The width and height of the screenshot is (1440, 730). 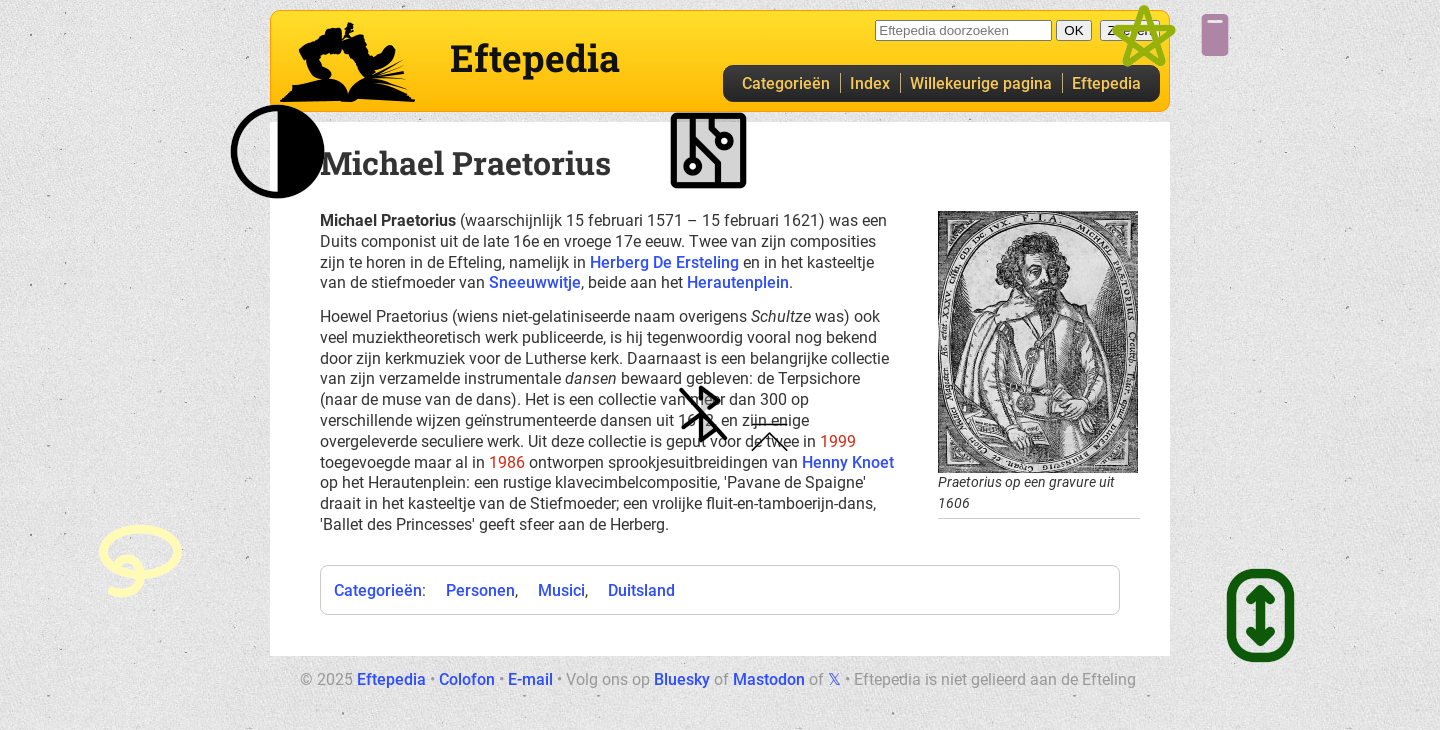 What do you see at coordinates (701, 414) in the screenshot?
I see `bluetooth is disabled or turned off` at bounding box center [701, 414].